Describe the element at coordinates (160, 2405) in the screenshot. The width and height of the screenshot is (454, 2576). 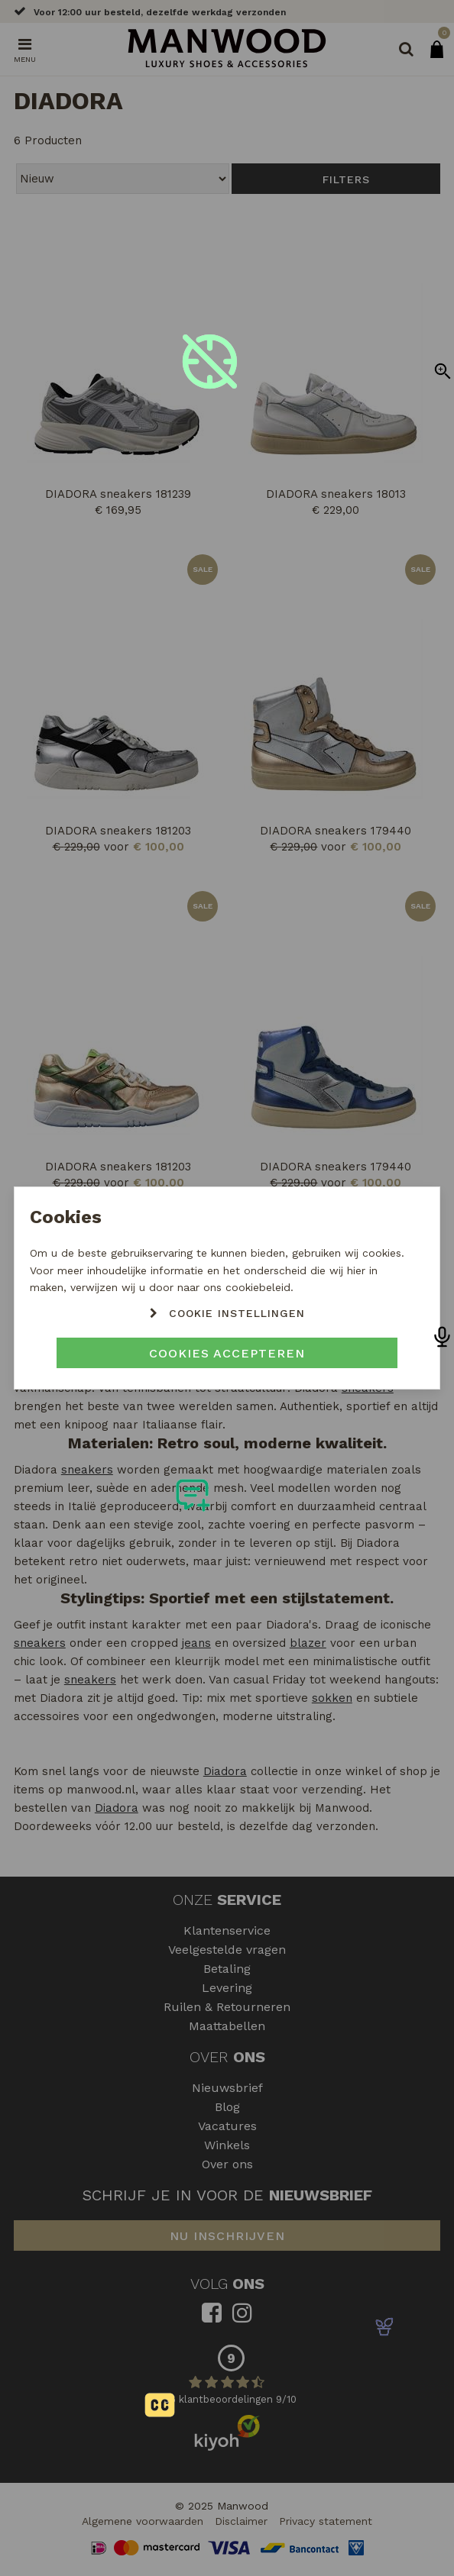
I see `enable closed captions` at that location.